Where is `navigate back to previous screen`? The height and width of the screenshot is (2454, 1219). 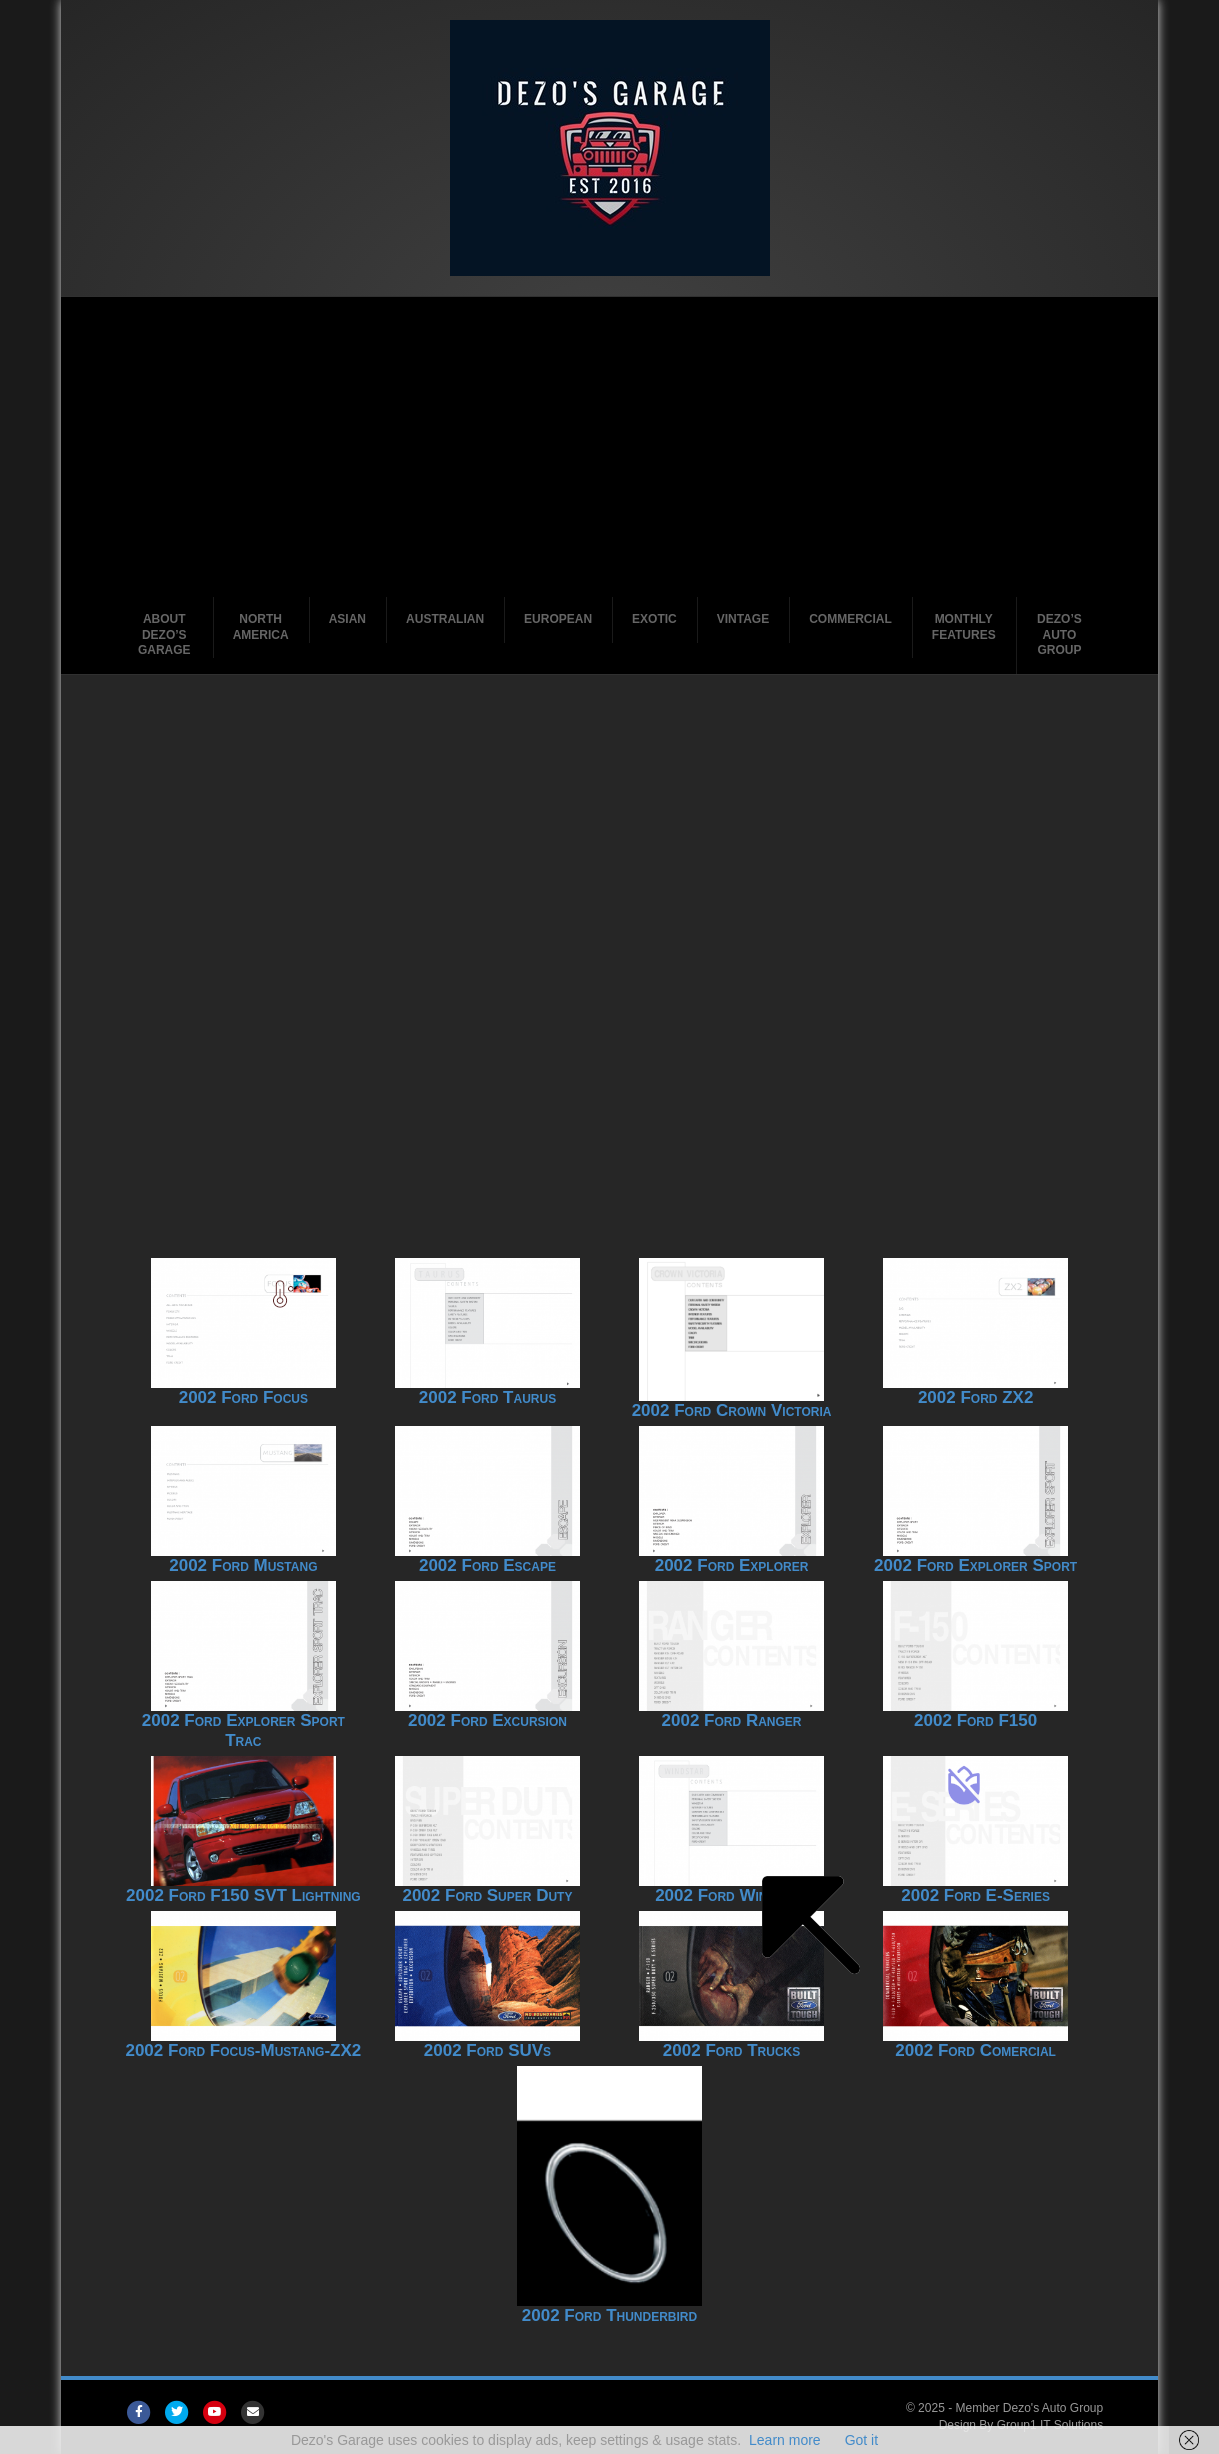
navigate back to previous screen is located at coordinates (811, 1925).